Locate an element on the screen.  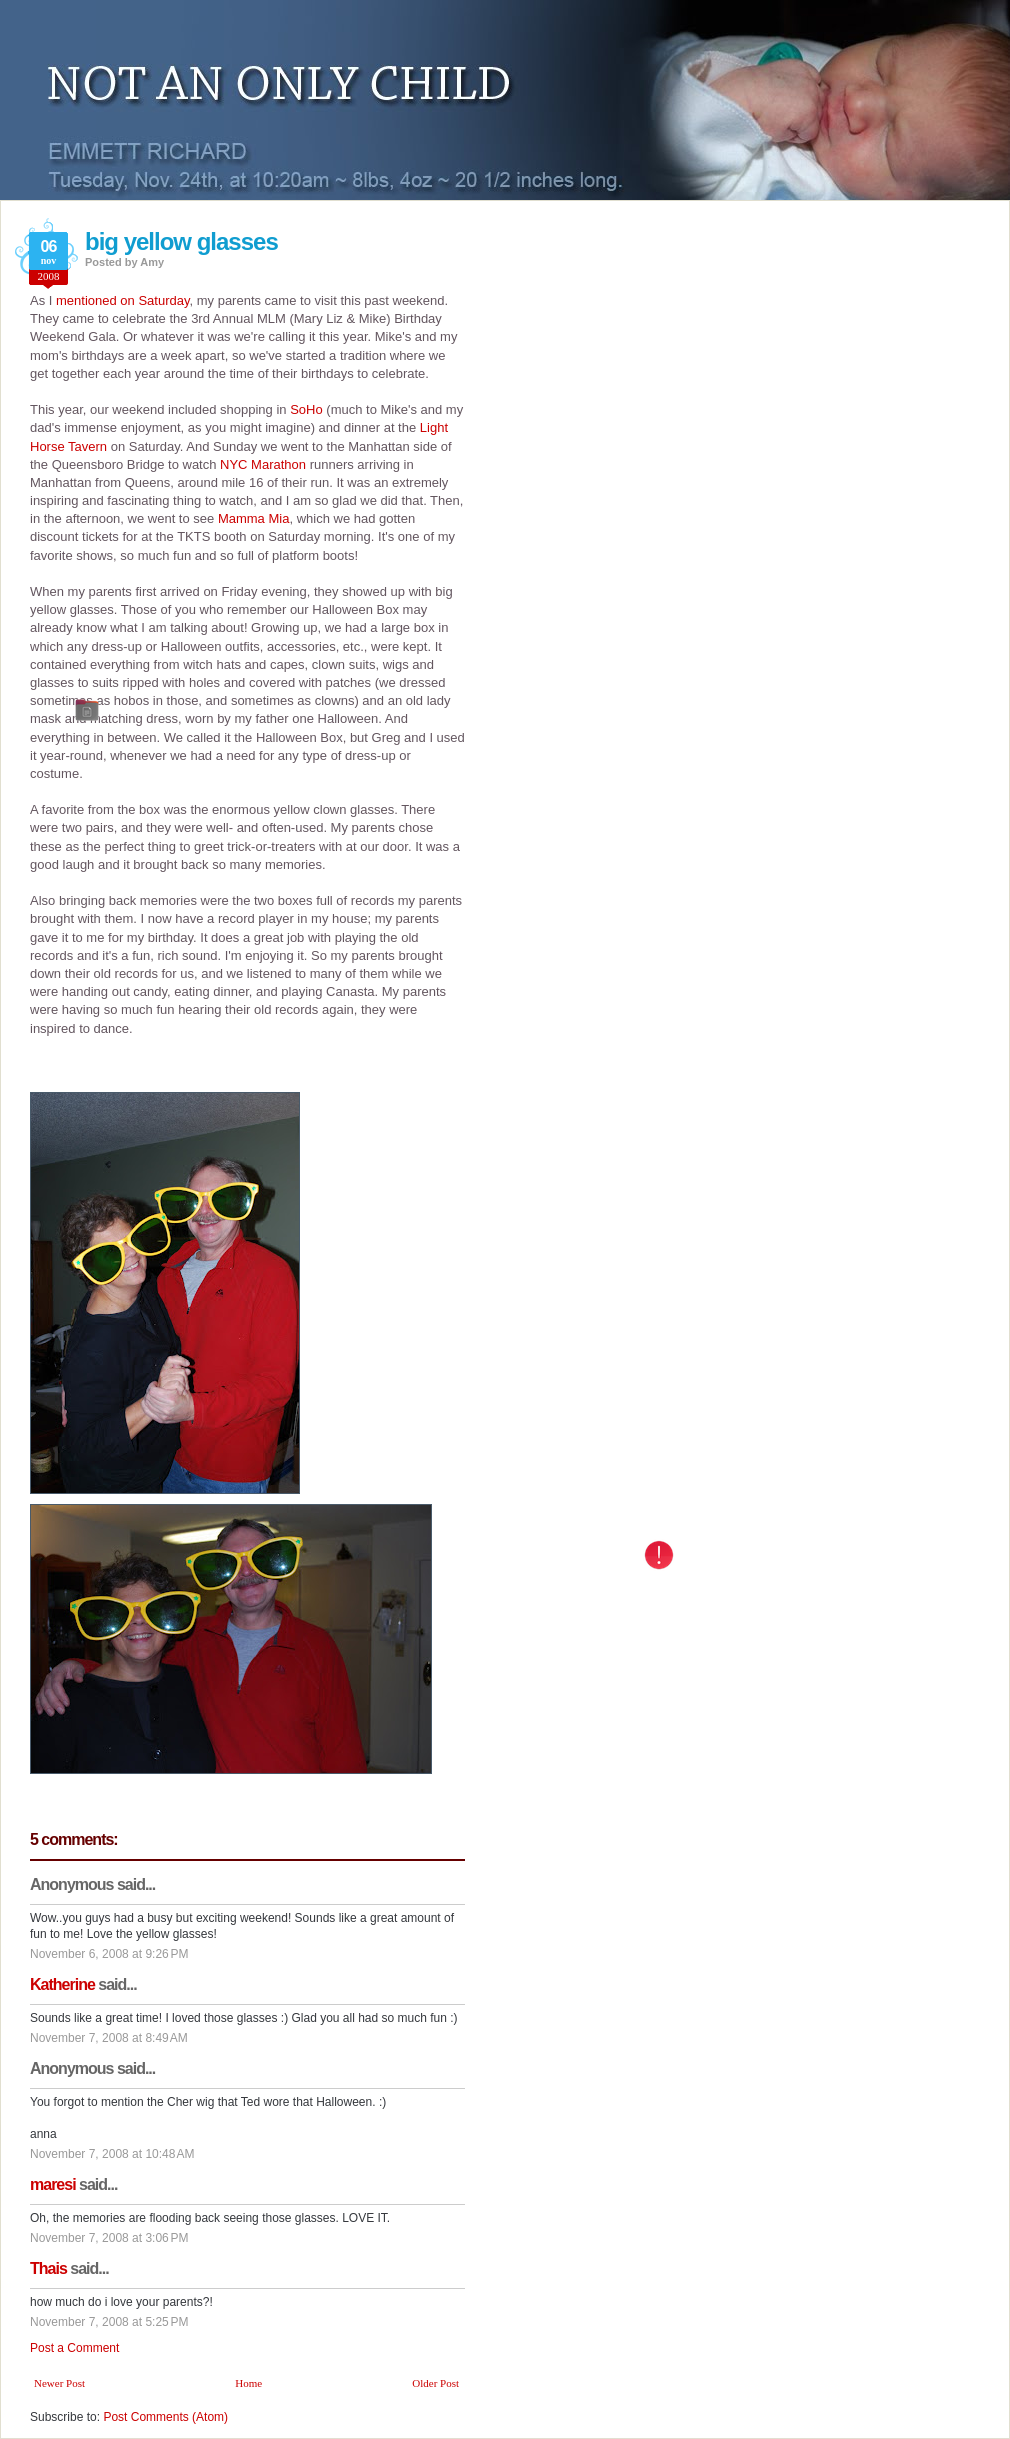
open your documents folder is located at coordinates (87, 710).